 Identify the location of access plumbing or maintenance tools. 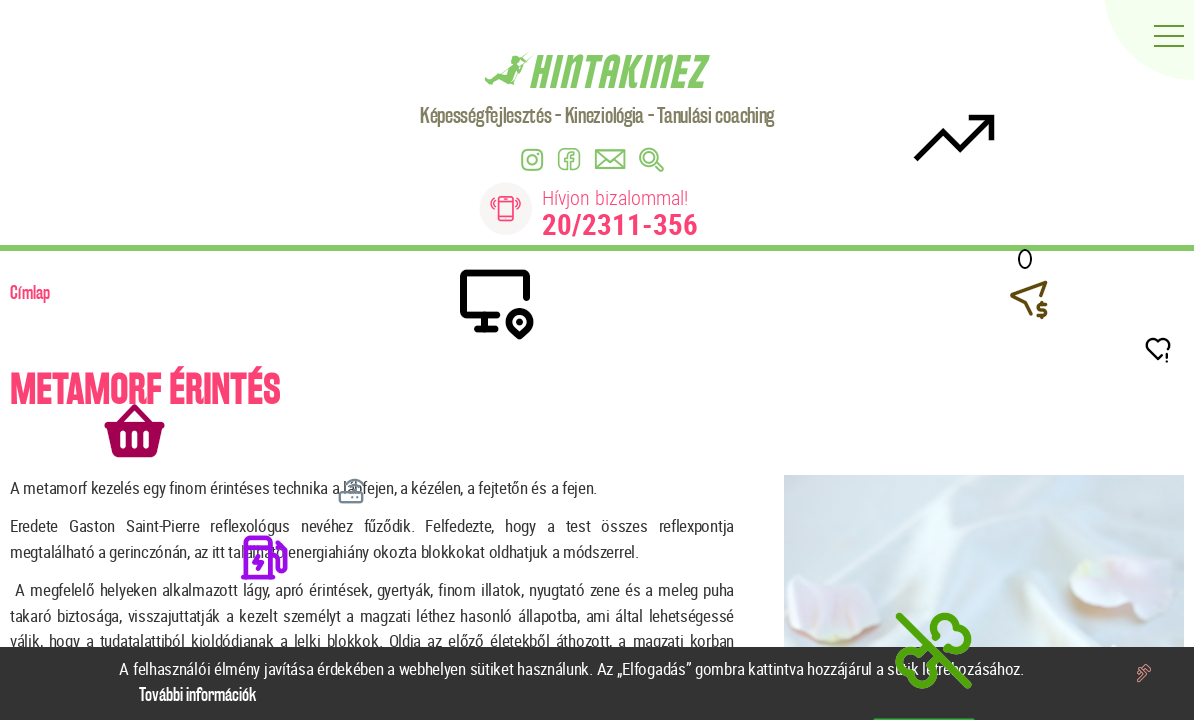
(1143, 673).